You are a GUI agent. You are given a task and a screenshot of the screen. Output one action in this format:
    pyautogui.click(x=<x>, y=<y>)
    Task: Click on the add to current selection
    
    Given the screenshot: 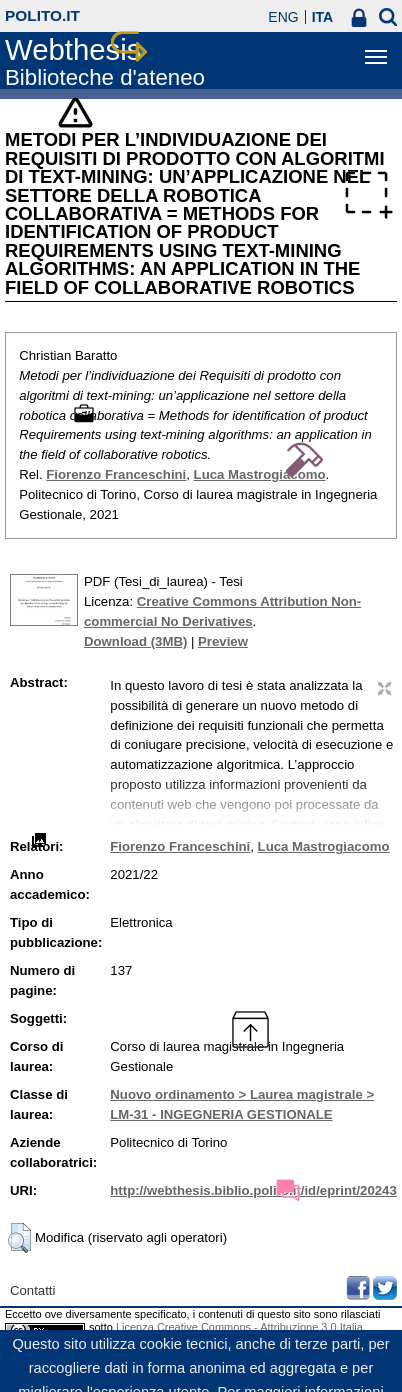 What is the action you would take?
    pyautogui.click(x=366, y=192)
    